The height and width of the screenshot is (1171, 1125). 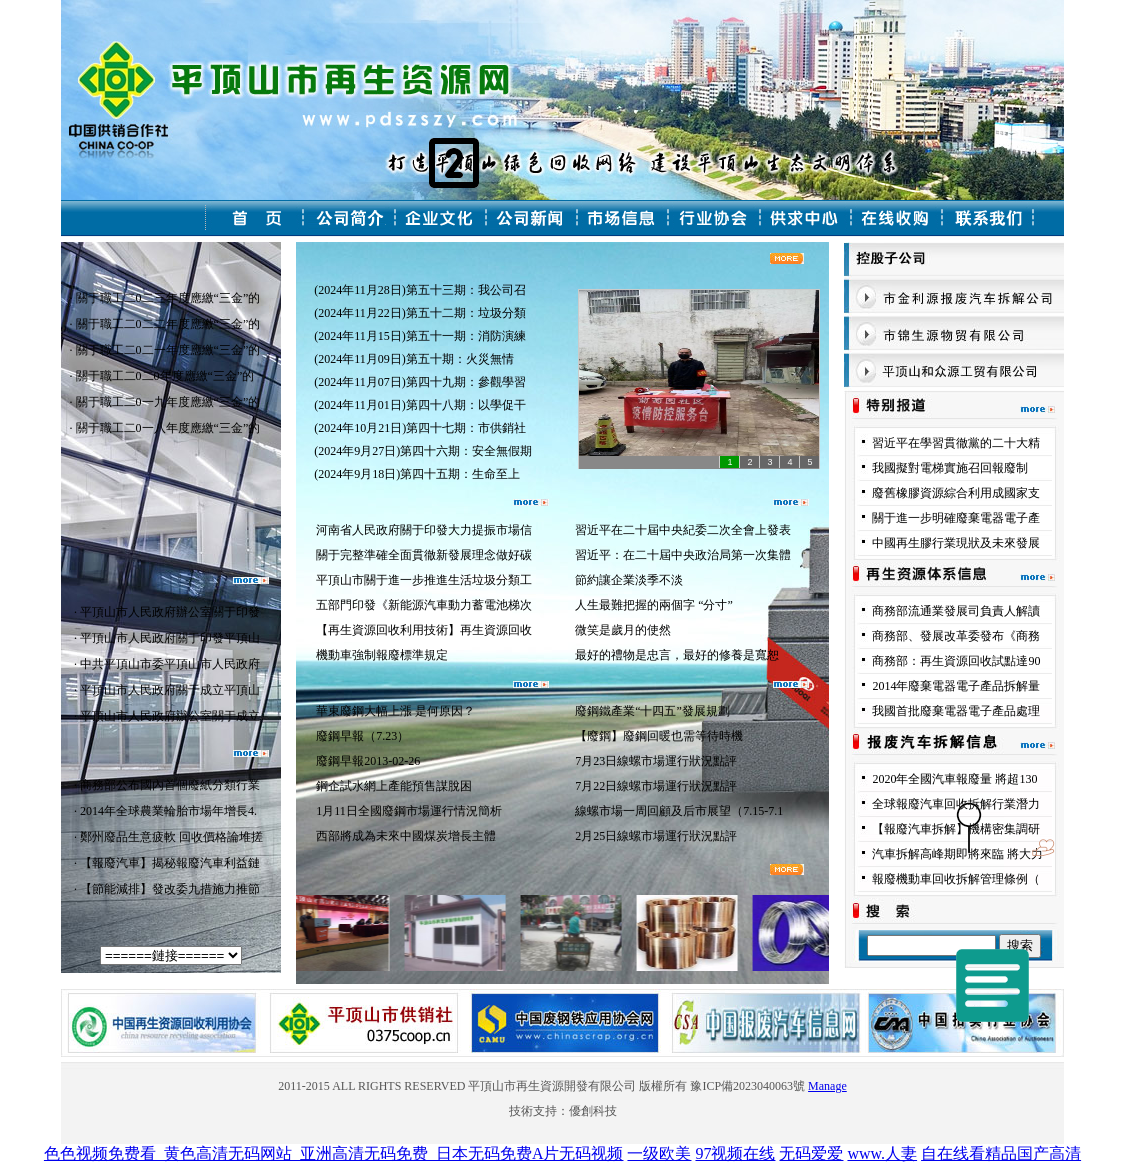 I want to click on align text to the left, so click(x=992, y=985).